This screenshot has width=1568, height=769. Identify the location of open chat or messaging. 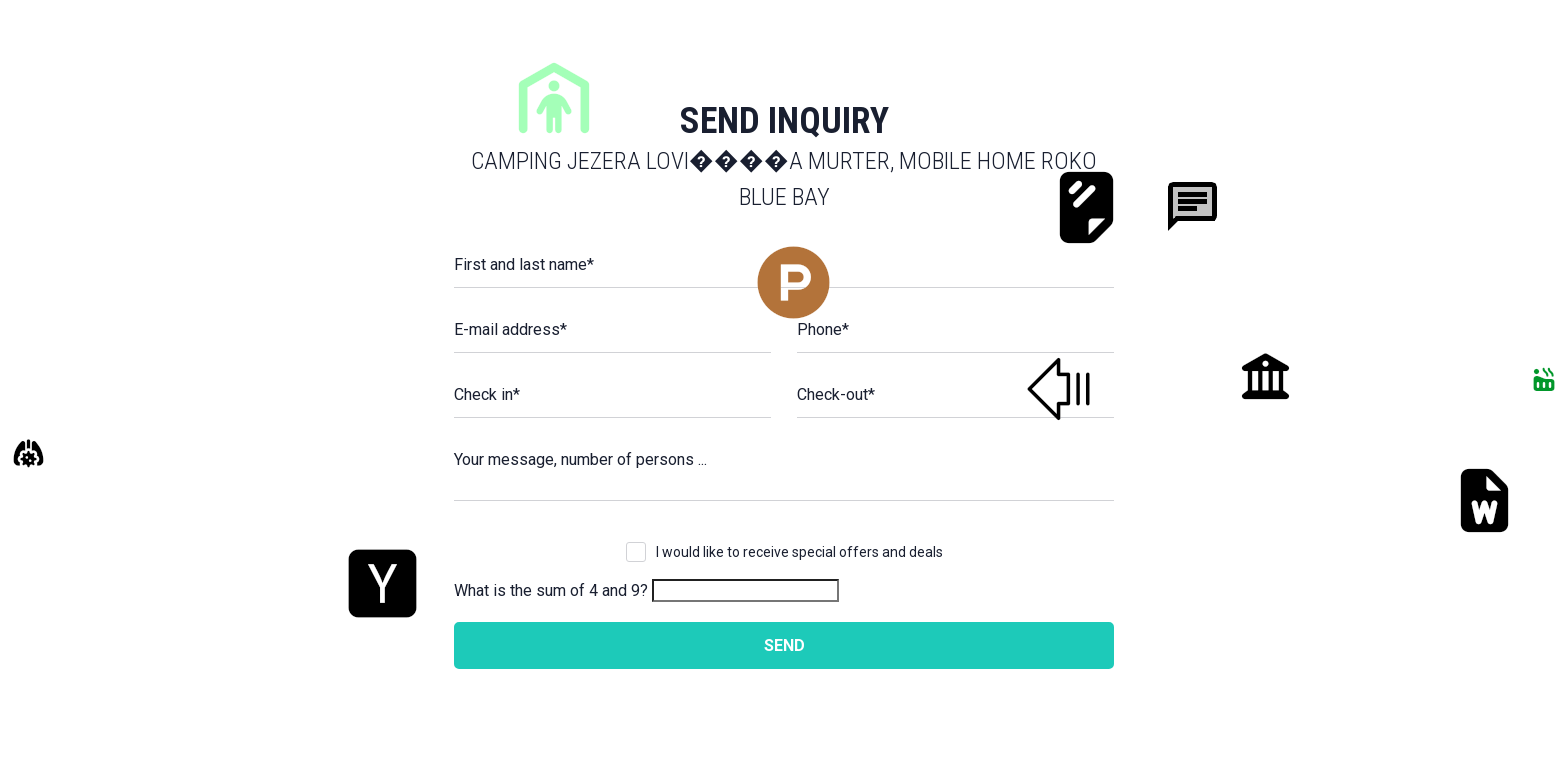
(1192, 206).